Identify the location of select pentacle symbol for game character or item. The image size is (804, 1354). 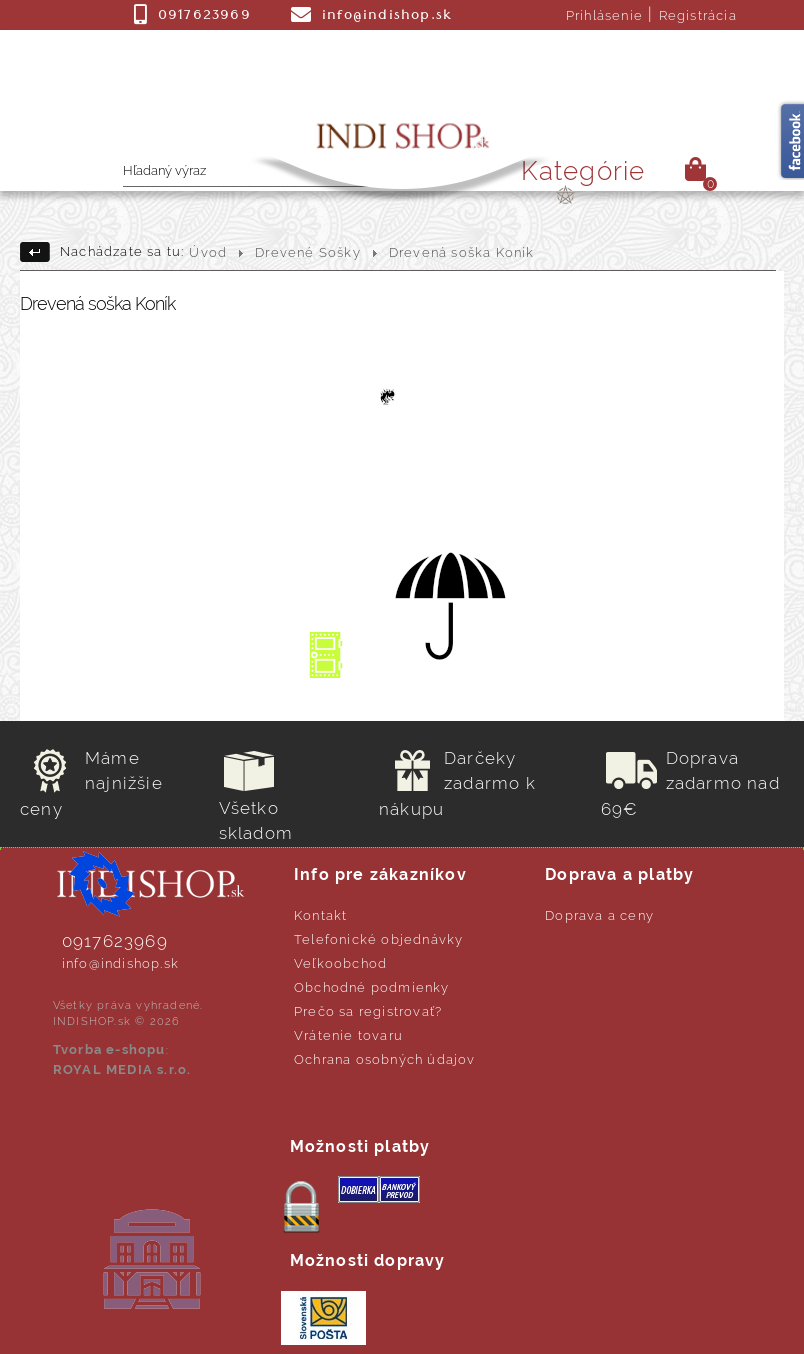
(565, 194).